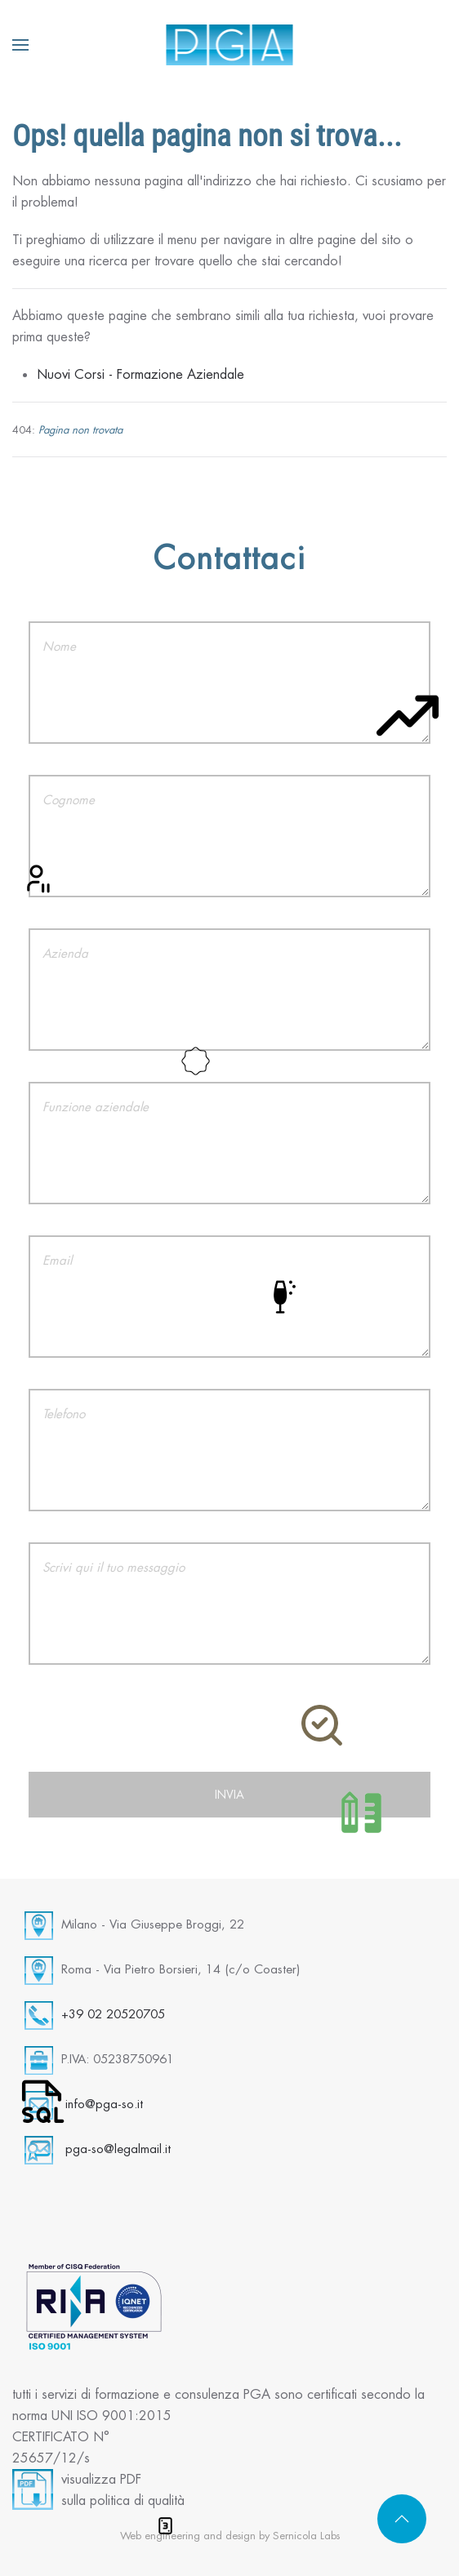 Image resolution: width=459 pixels, height=2576 pixels. Describe the element at coordinates (165, 2525) in the screenshot. I see `select the 3 playing card` at that location.